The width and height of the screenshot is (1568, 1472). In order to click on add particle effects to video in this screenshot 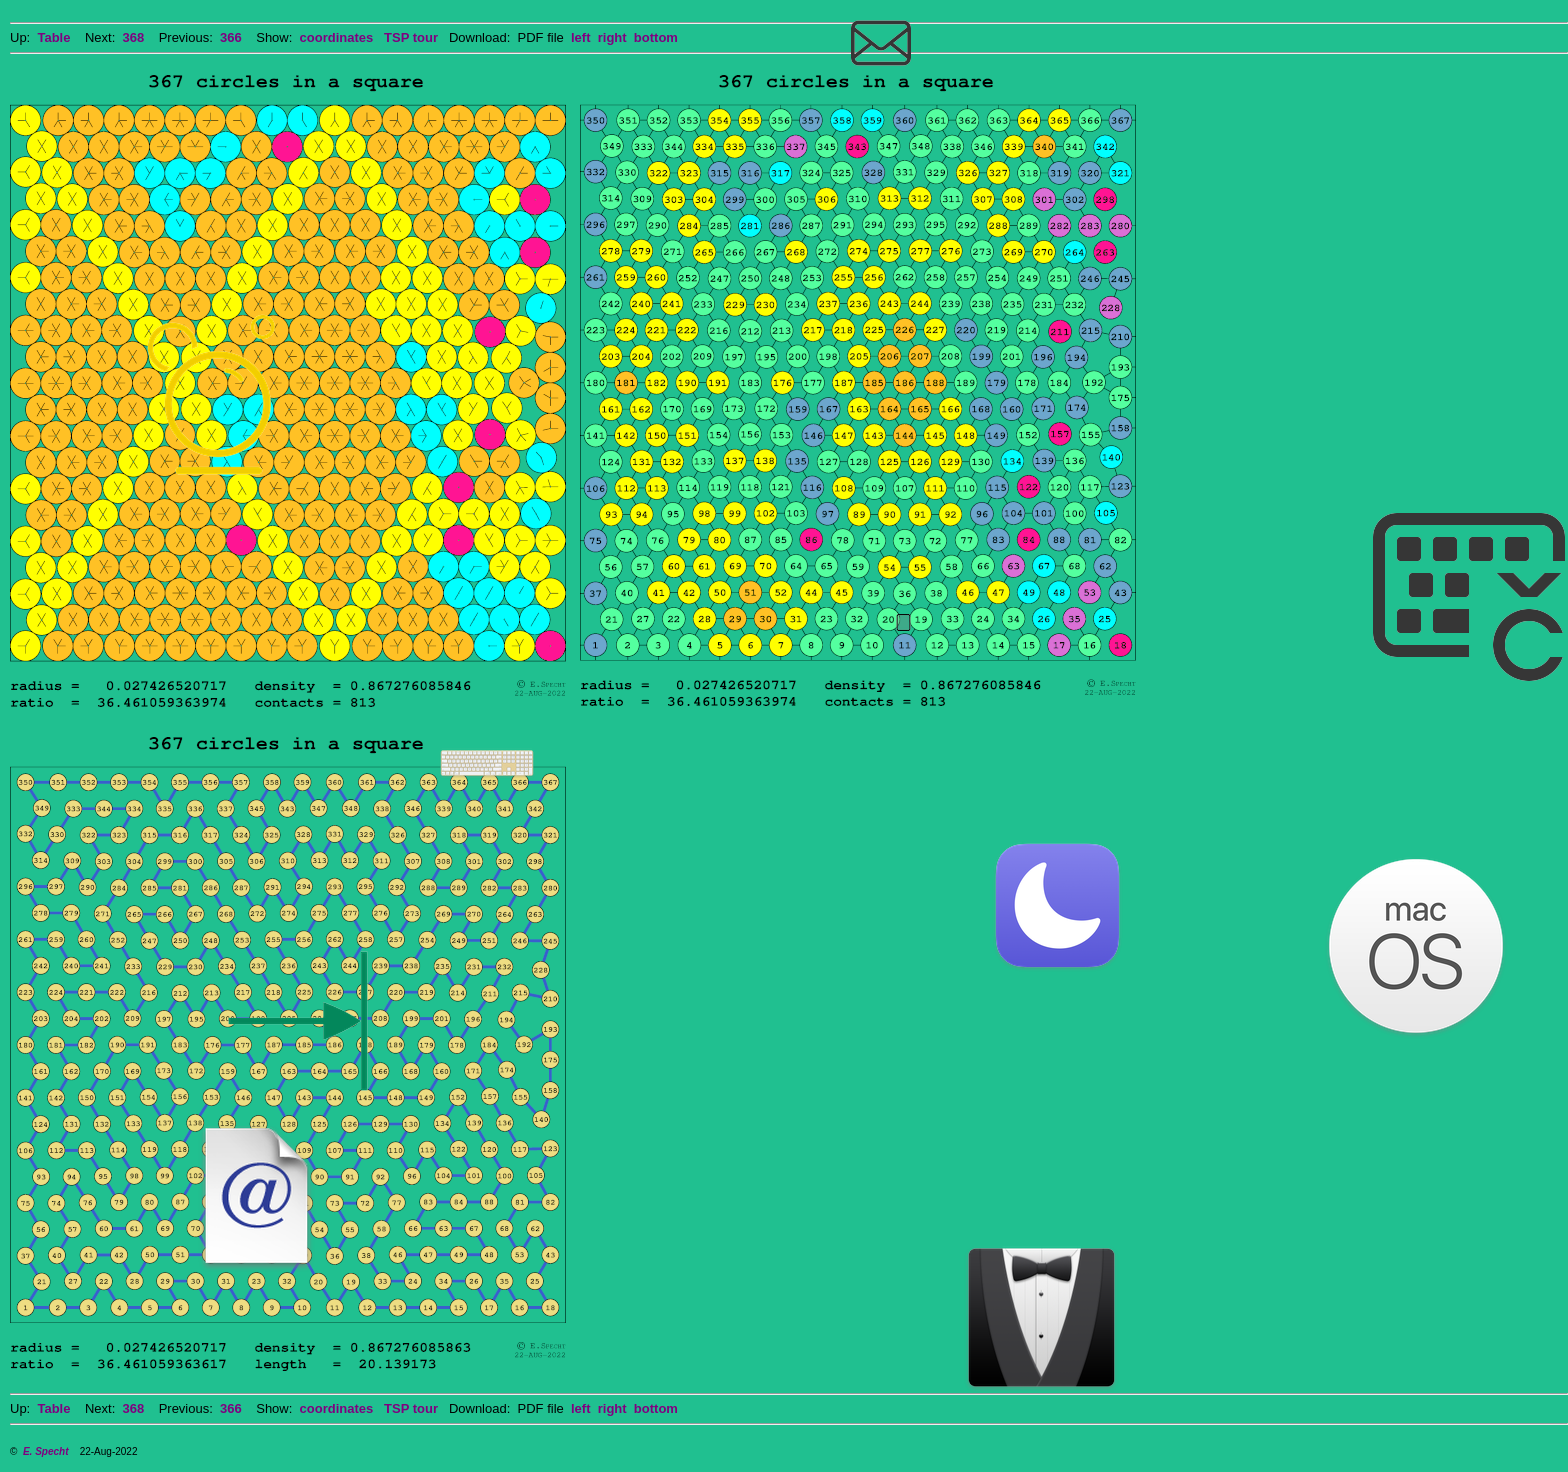, I will do `click(218, 394)`.